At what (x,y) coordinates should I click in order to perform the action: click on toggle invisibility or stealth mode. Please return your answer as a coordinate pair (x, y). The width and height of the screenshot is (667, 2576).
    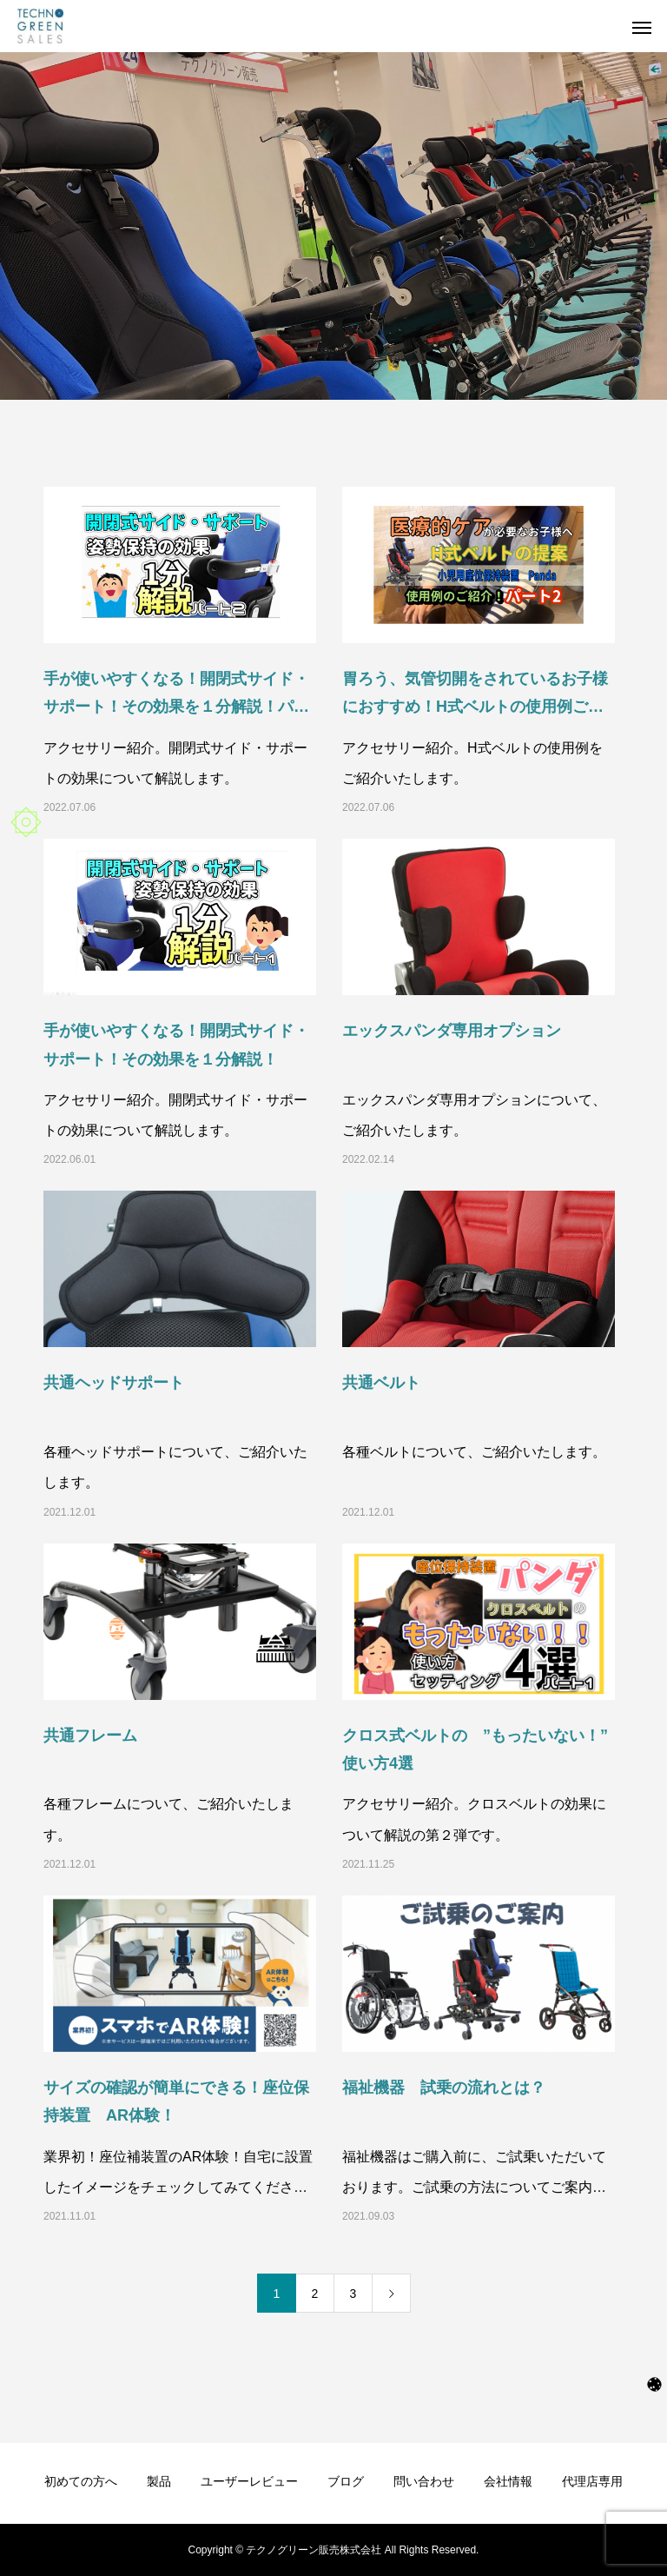
    Looking at the image, I should click on (117, 1629).